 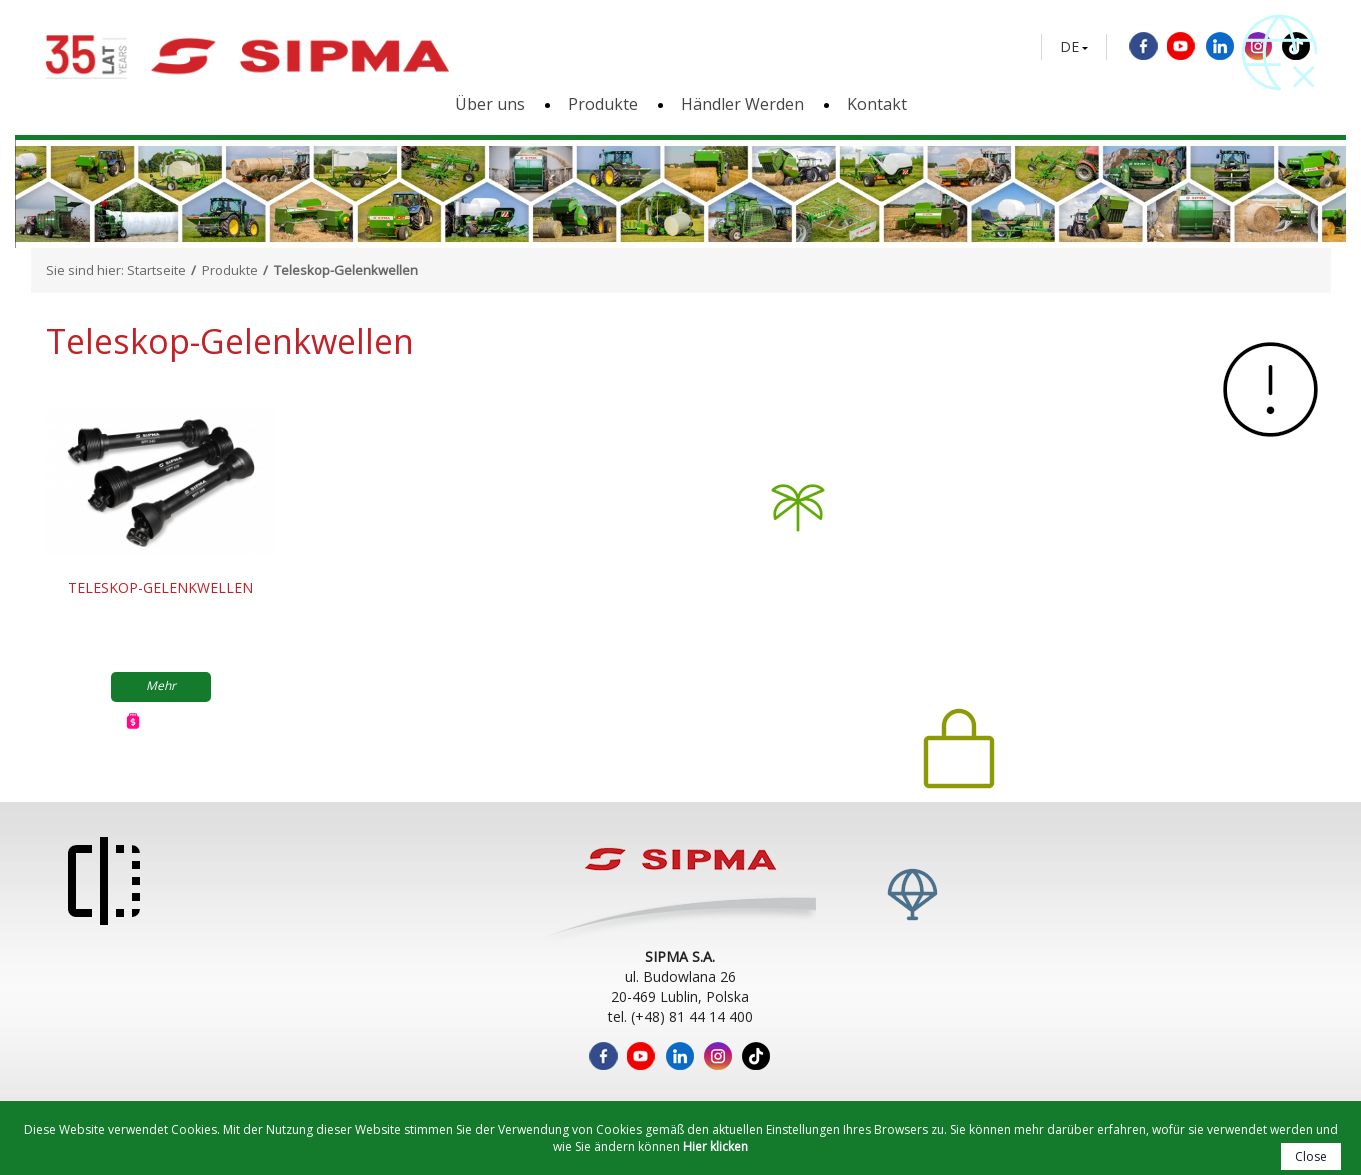 I want to click on flip image horizontally, so click(x=104, y=881).